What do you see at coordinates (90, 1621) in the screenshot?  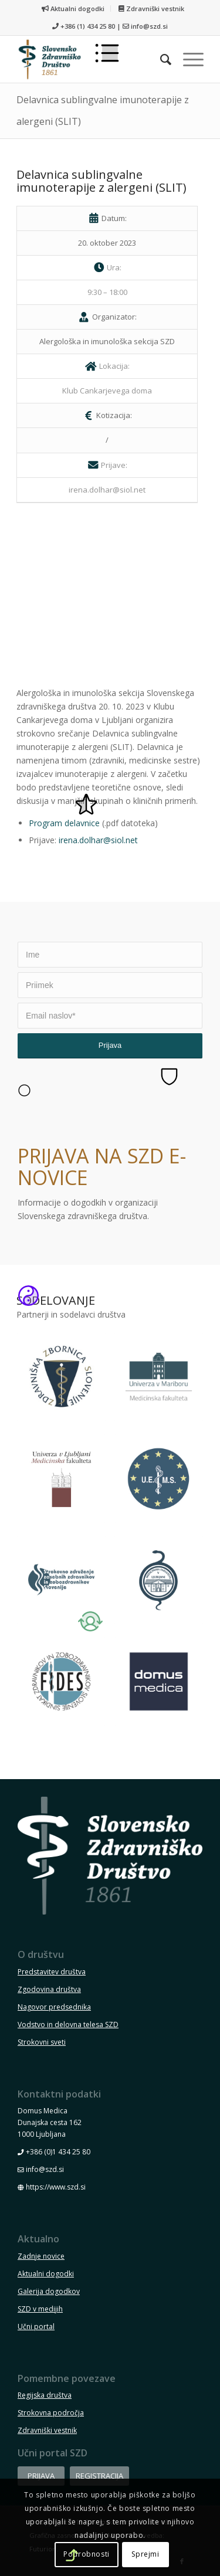 I see `switch between user accounts` at bounding box center [90, 1621].